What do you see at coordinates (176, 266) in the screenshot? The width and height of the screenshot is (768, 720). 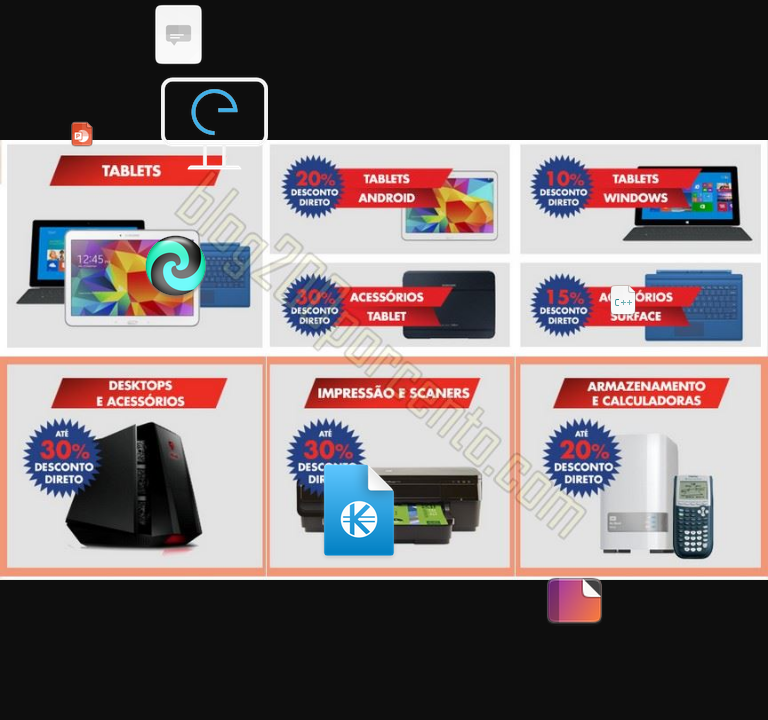 I see `disk erasing or secure wipe in progress` at bounding box center [176, 266].